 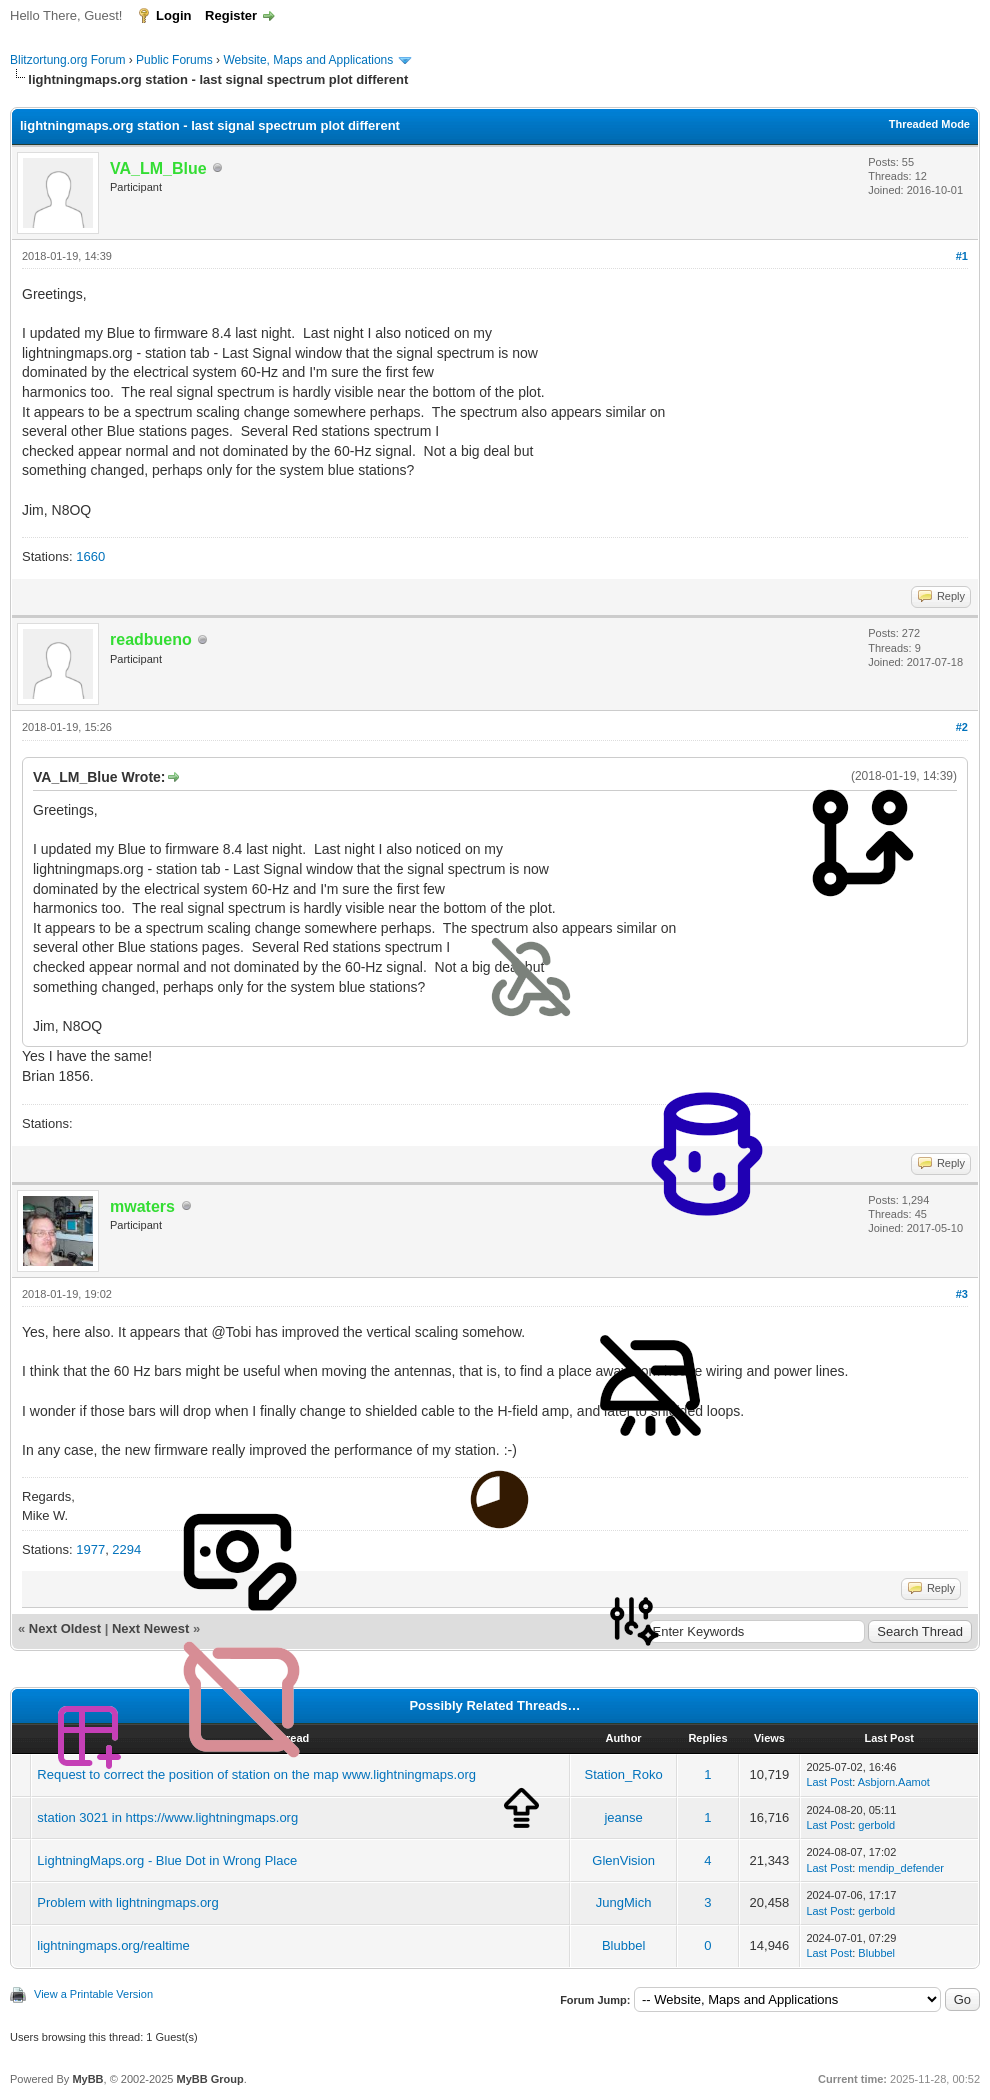 I want to click on indicates 70% progress or completion, so click(x=499, y=1499).